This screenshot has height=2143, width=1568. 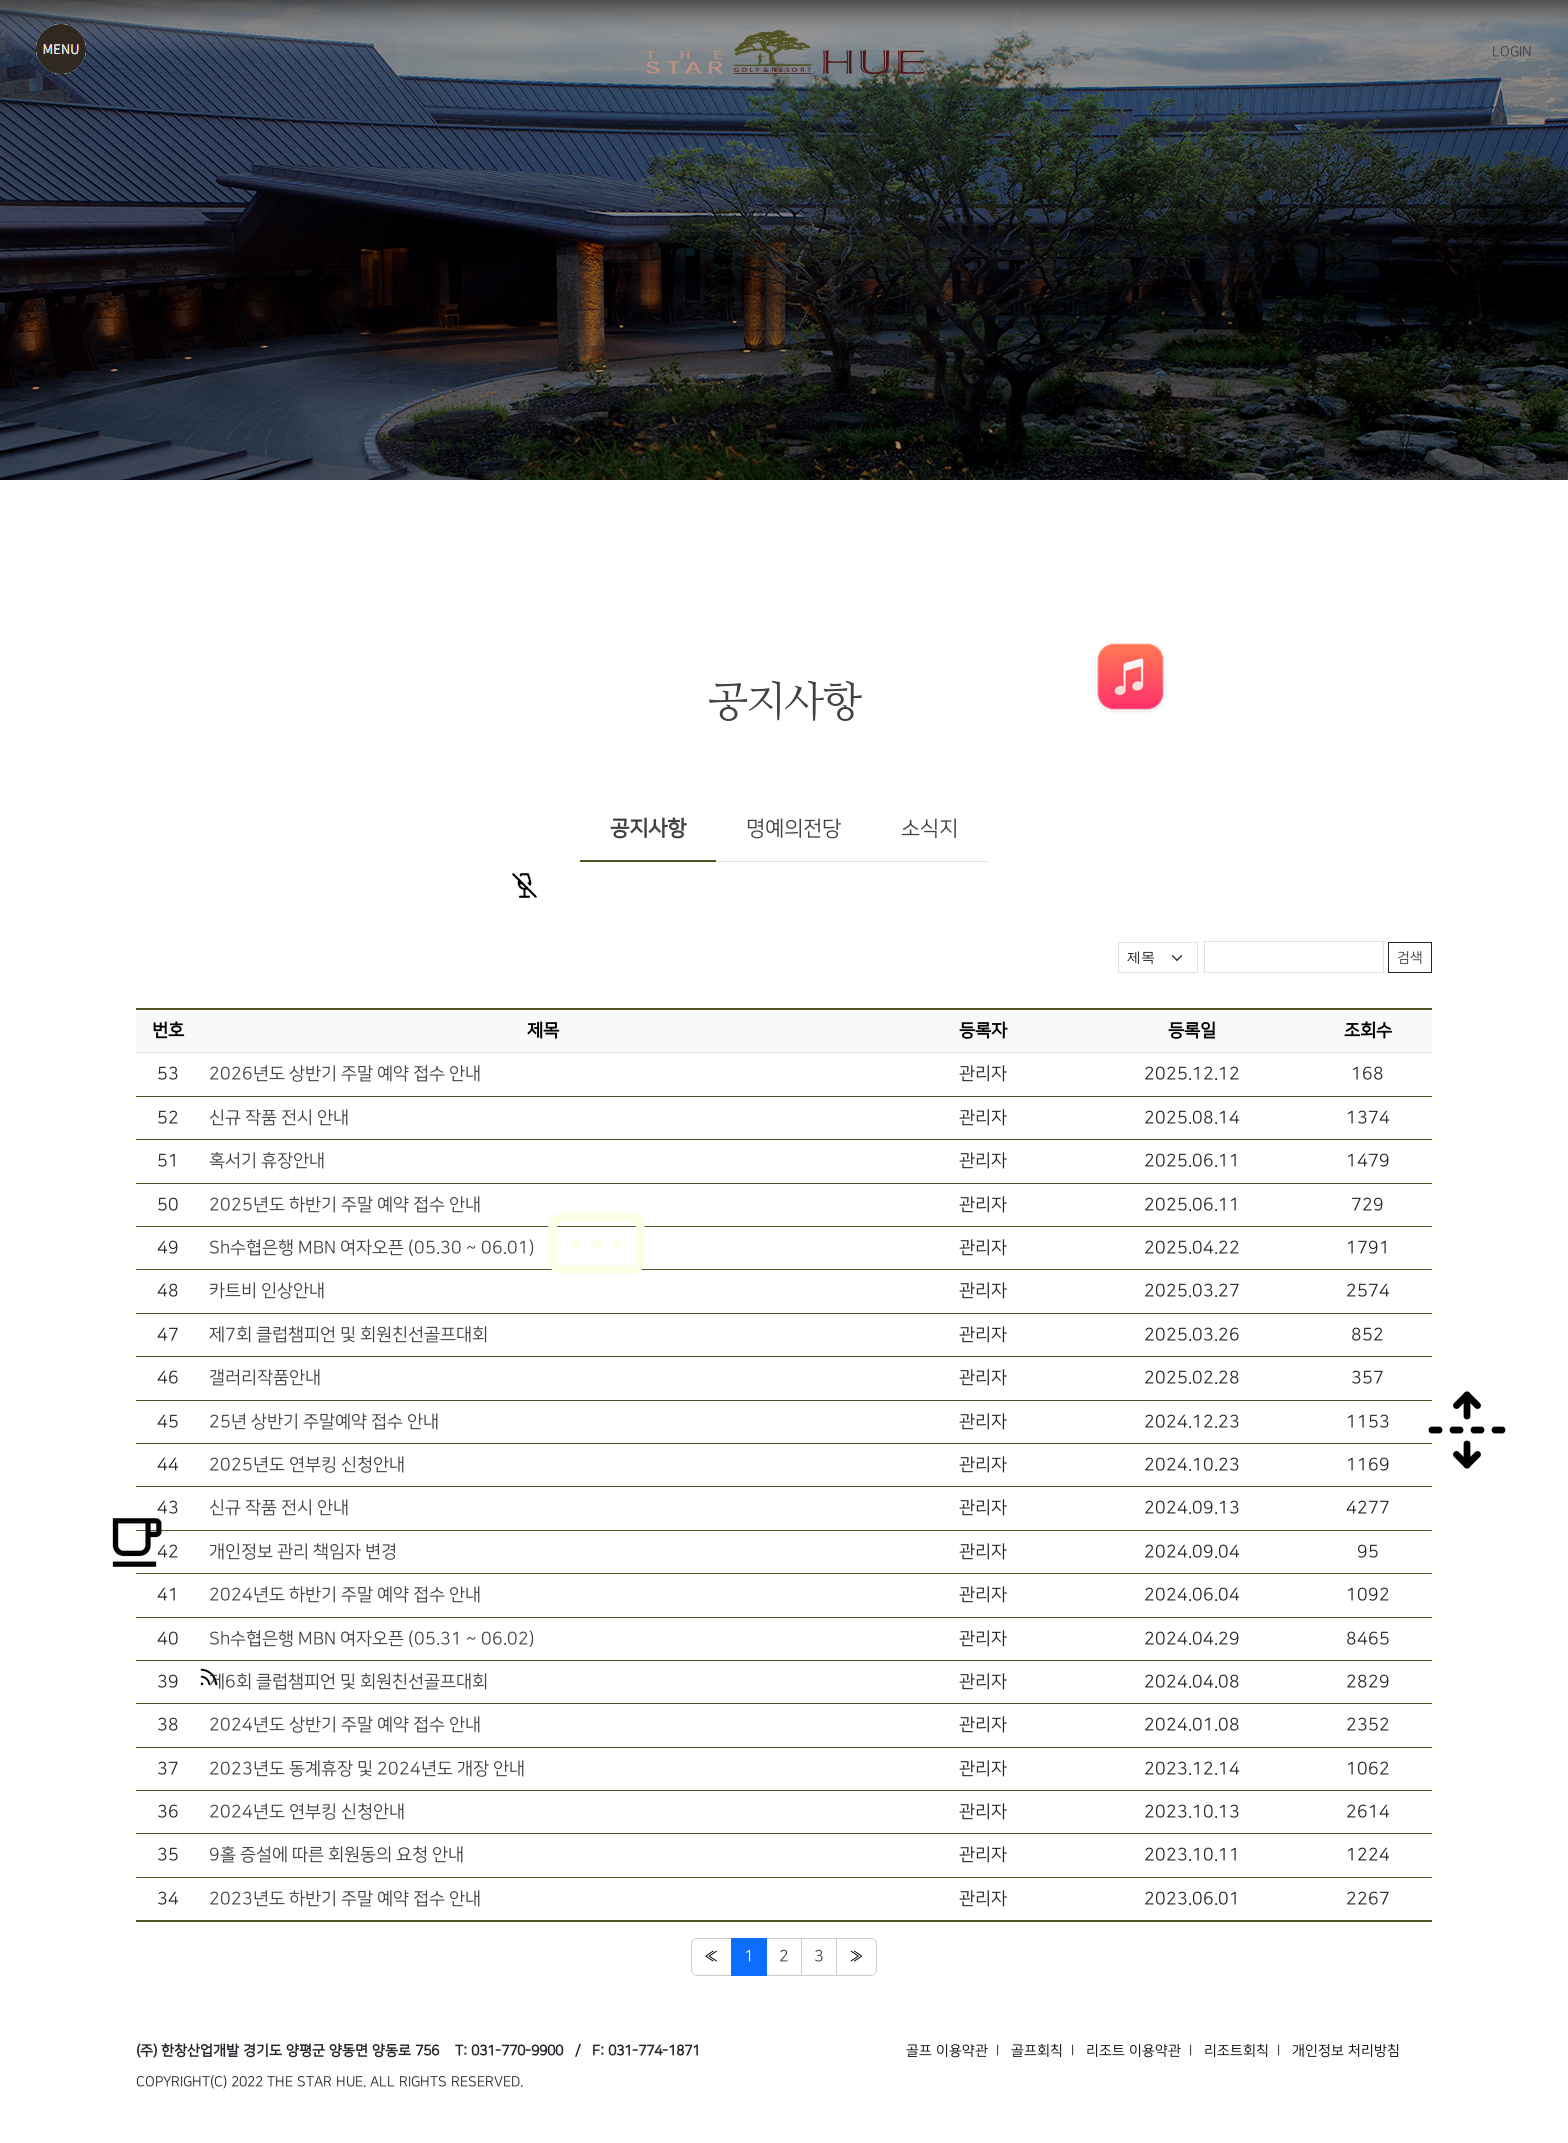 What do you see at coordinates (134, 1542) in the screenshot?
I see `access café or coffee shop locations` at bounding box center [134, 1542].